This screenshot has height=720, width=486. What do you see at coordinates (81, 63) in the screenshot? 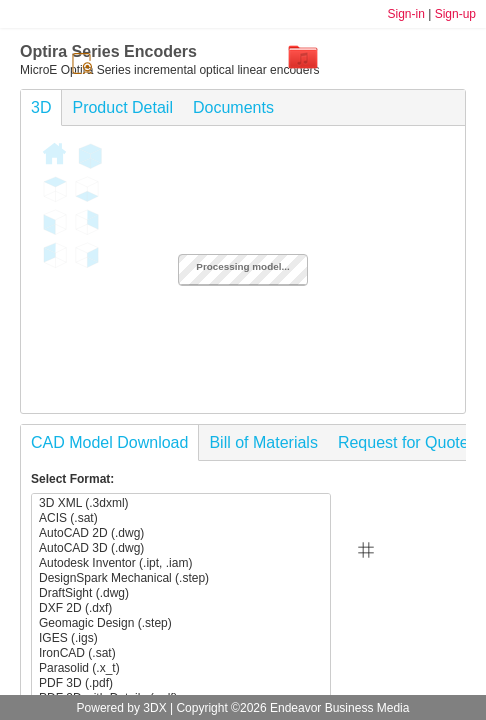
I see `open camera or webcam app` at bounding box center [81, 63].